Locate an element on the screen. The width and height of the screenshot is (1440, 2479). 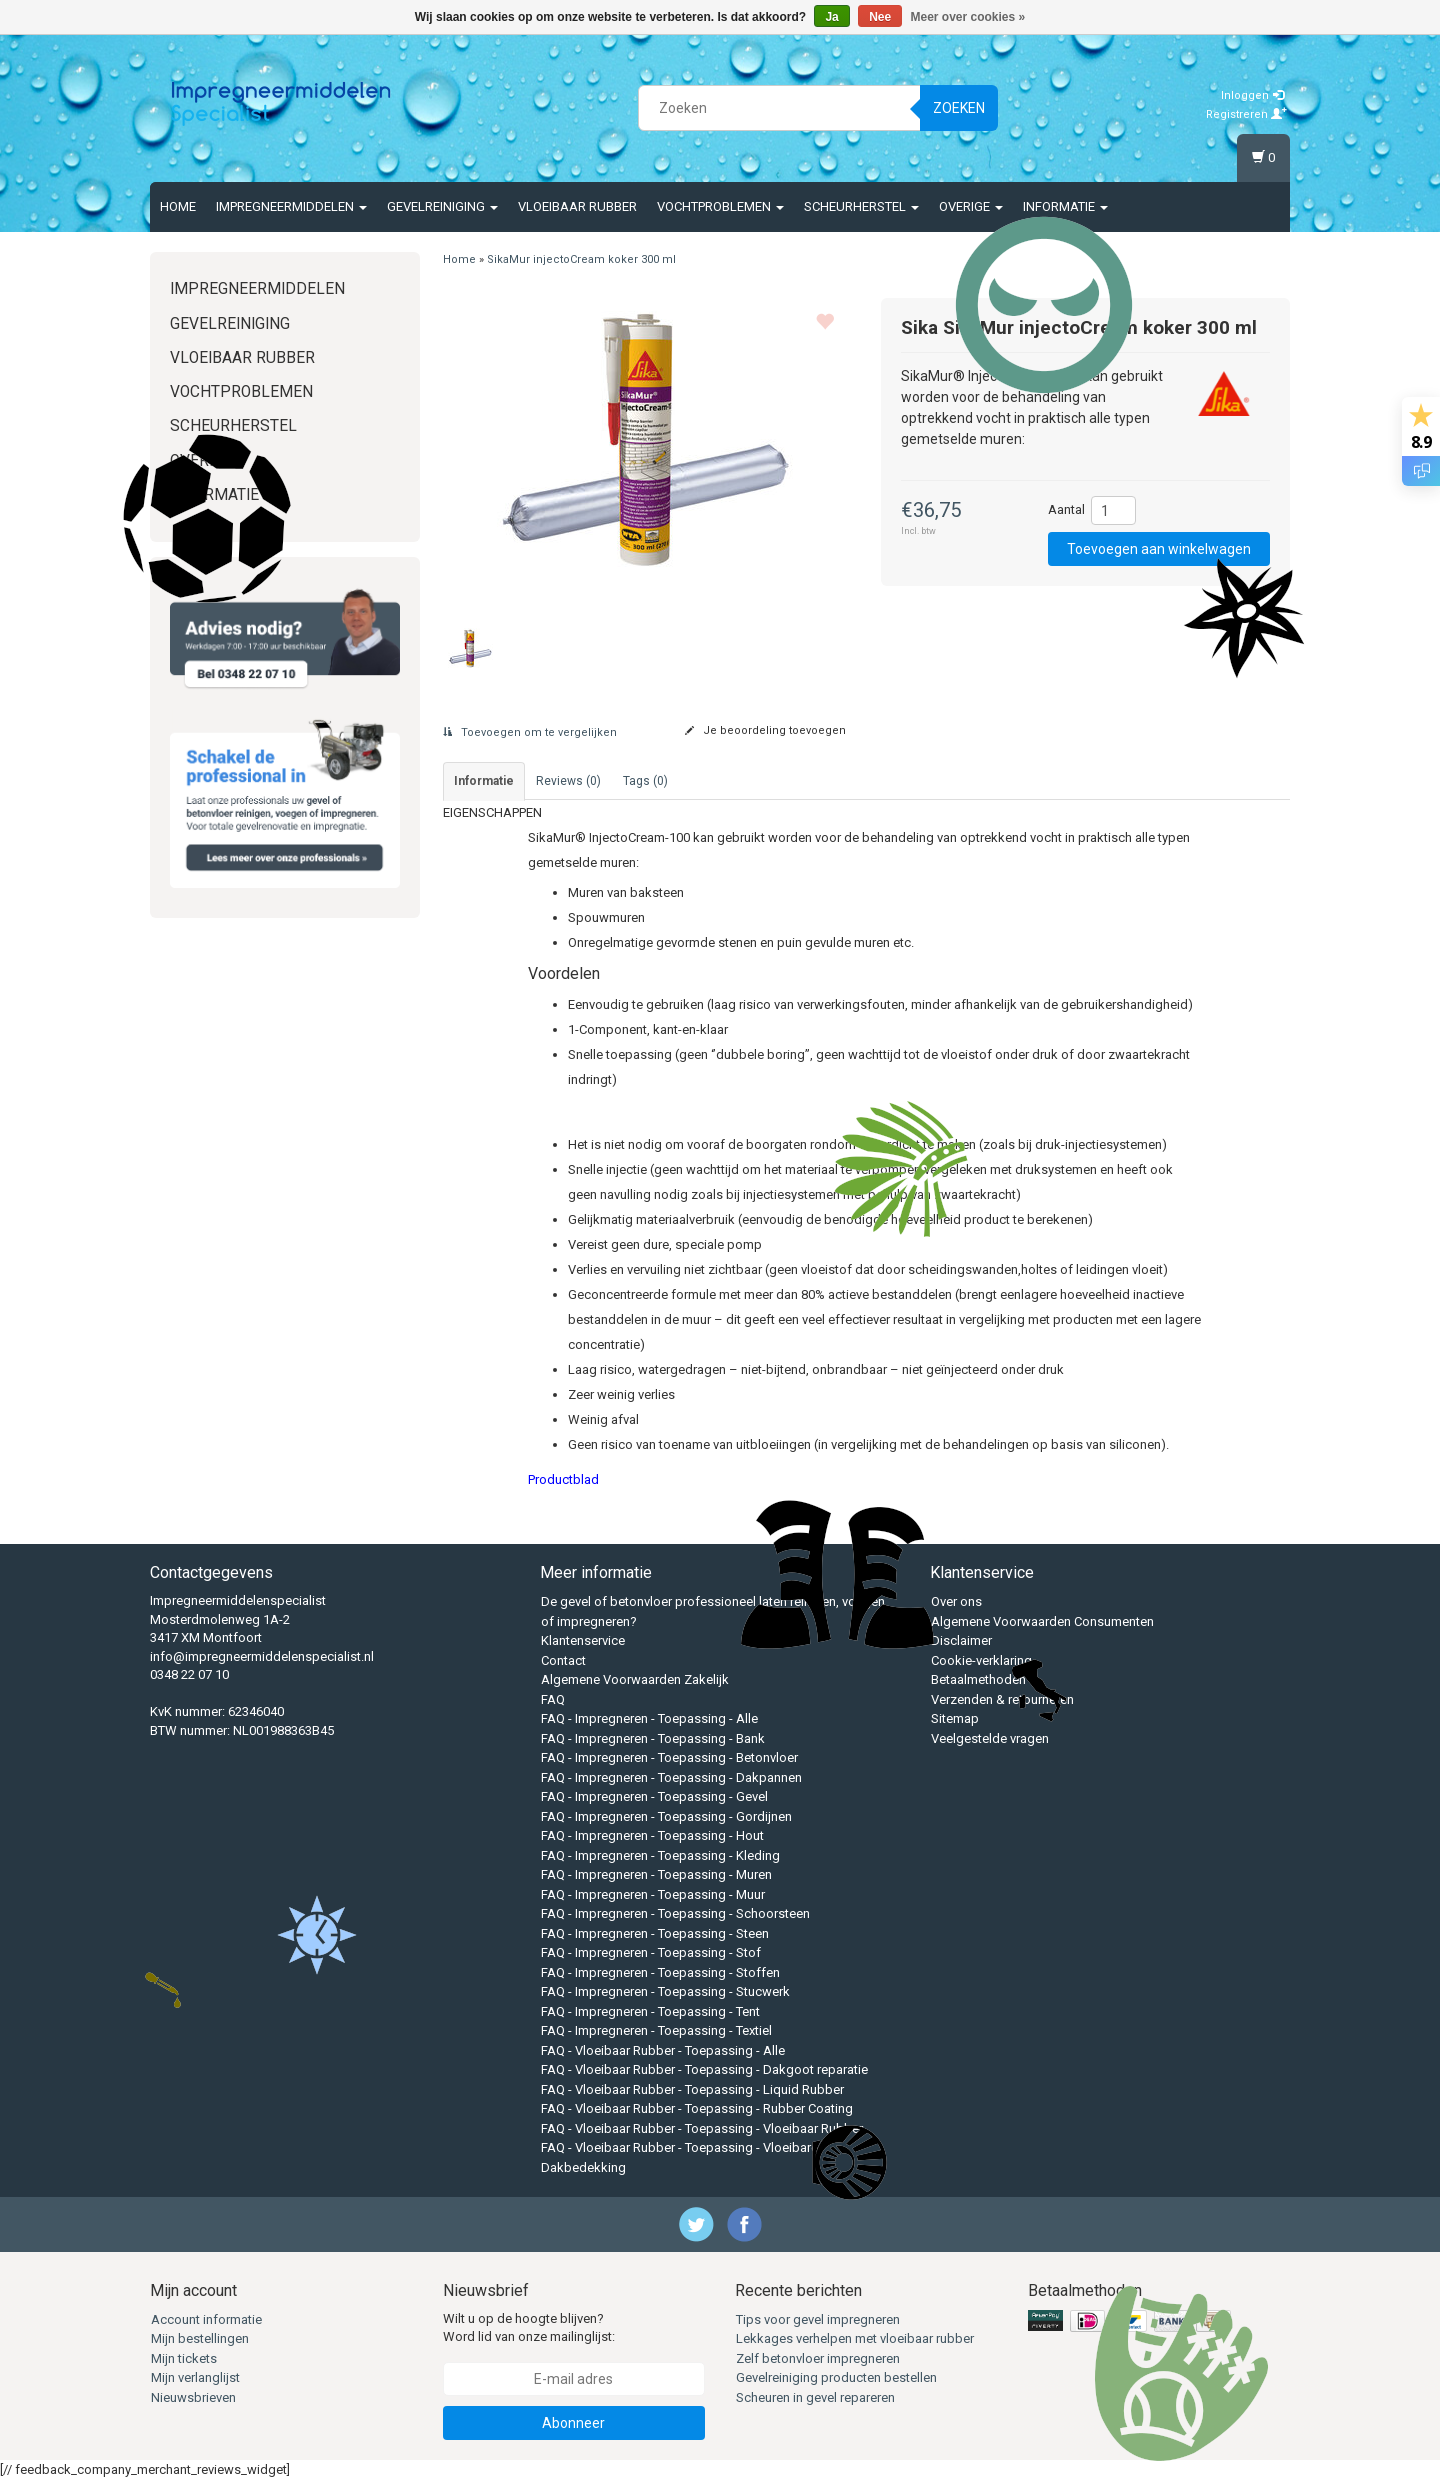
indicates overkill or excessive damage in gameplay is located at coordinates (1044, 305).